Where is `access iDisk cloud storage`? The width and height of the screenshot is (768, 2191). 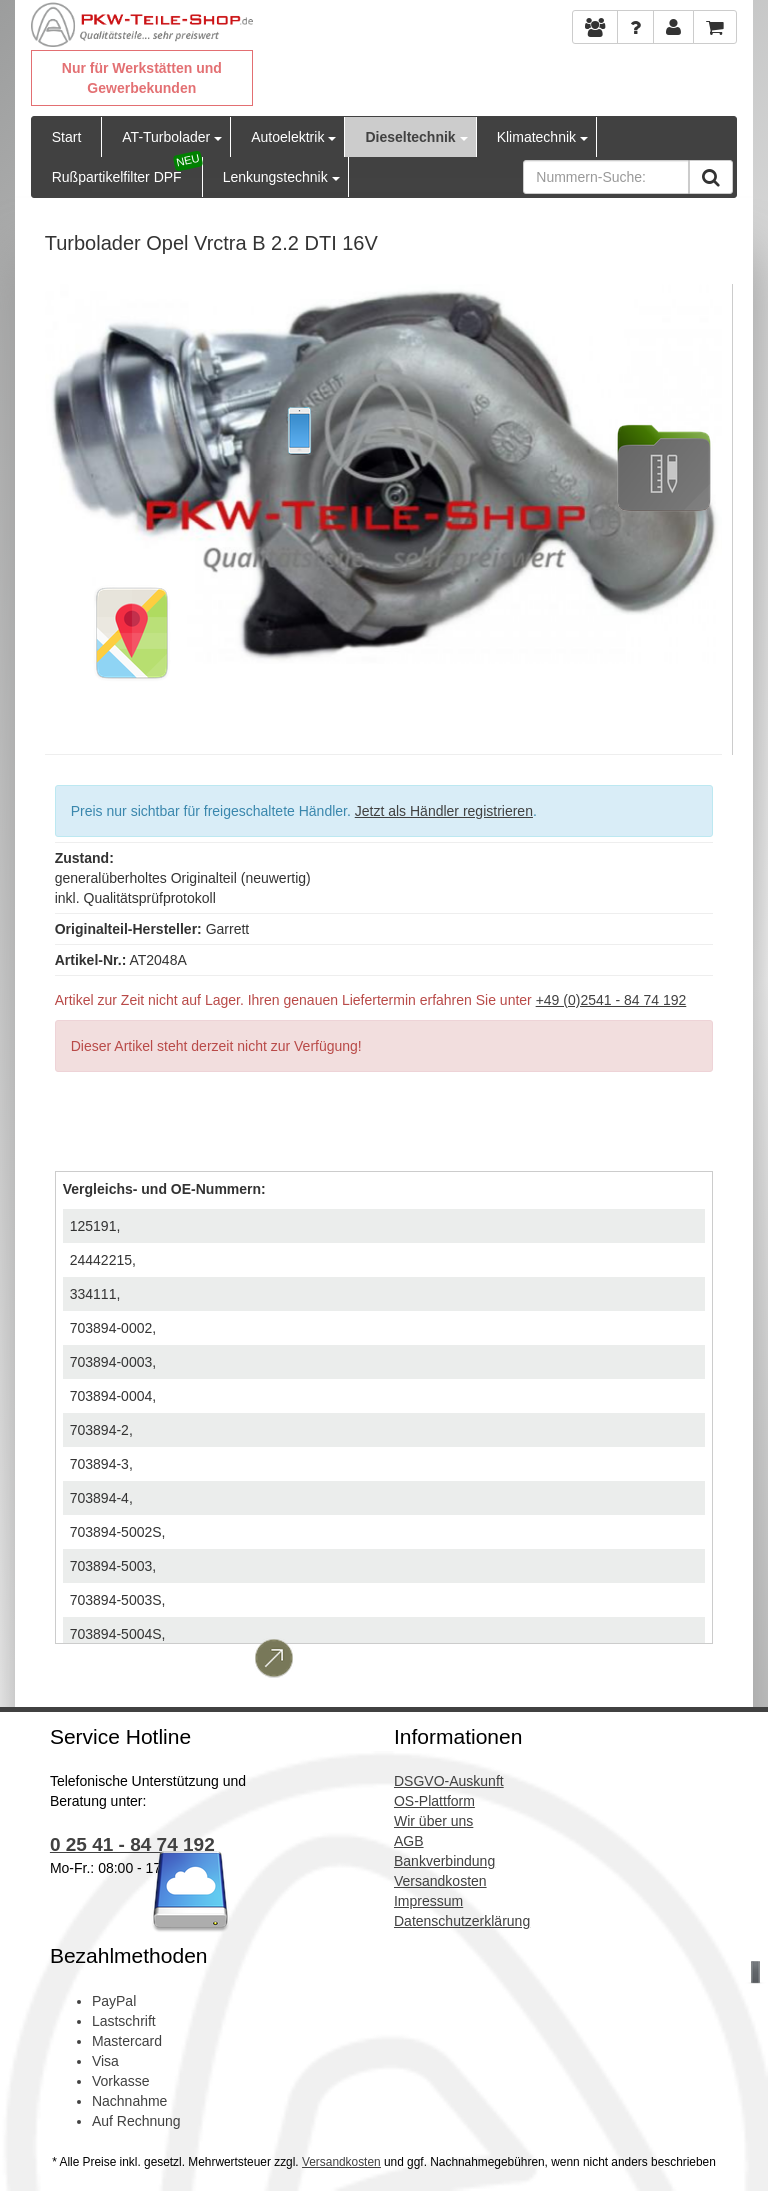
access iDisk cloud storage is located at coordinates (190, 1891).